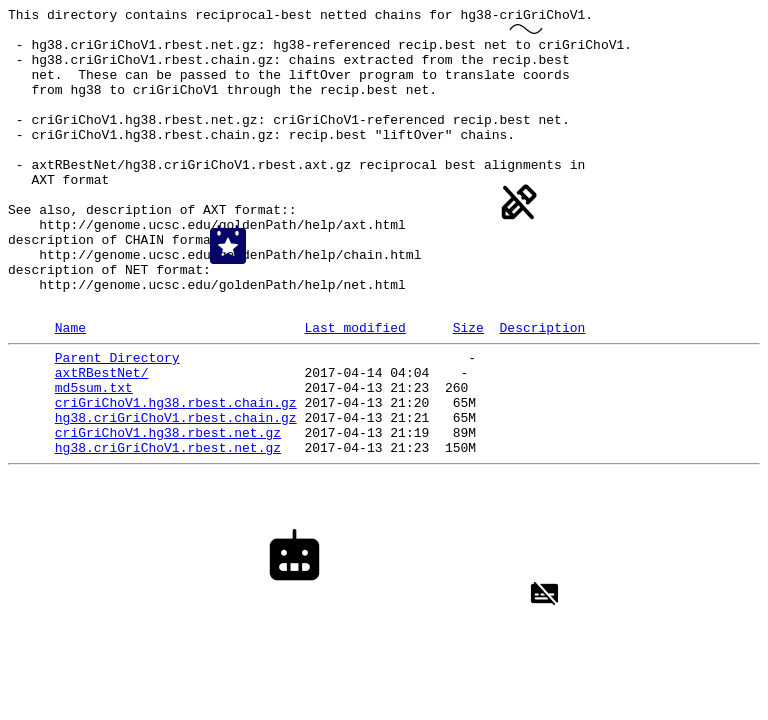  Describe the element at coordinates (228, 246) in the screenshot. I see `view starred or favorite events` at that location.